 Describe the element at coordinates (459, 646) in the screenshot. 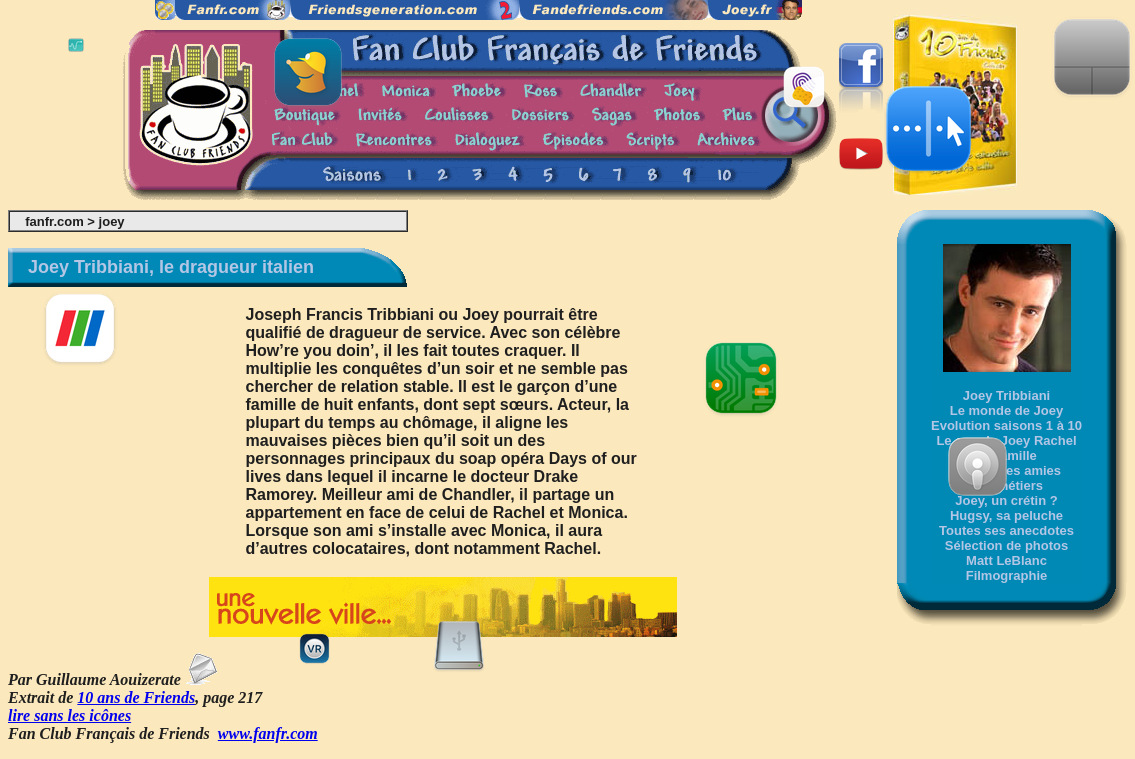

I see `access connected USB storage device` at that location.